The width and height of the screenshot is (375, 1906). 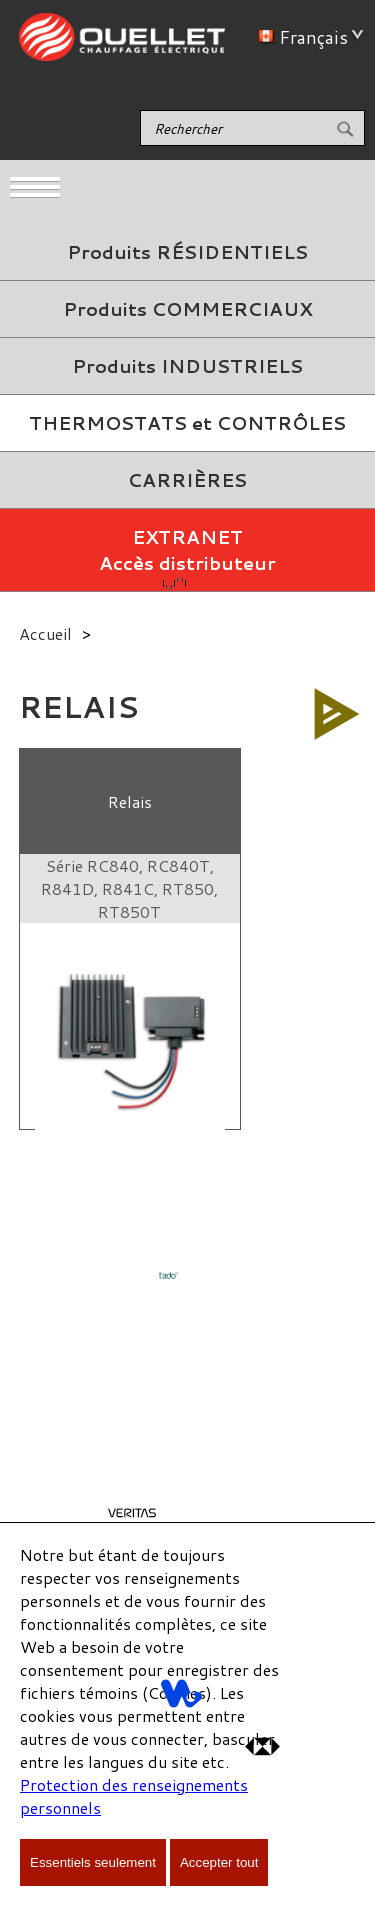 What do you see at coordinates (337, 714) in the screenshot?
I see `open asciinema terminal recording player` at bounding box center [337, 714].